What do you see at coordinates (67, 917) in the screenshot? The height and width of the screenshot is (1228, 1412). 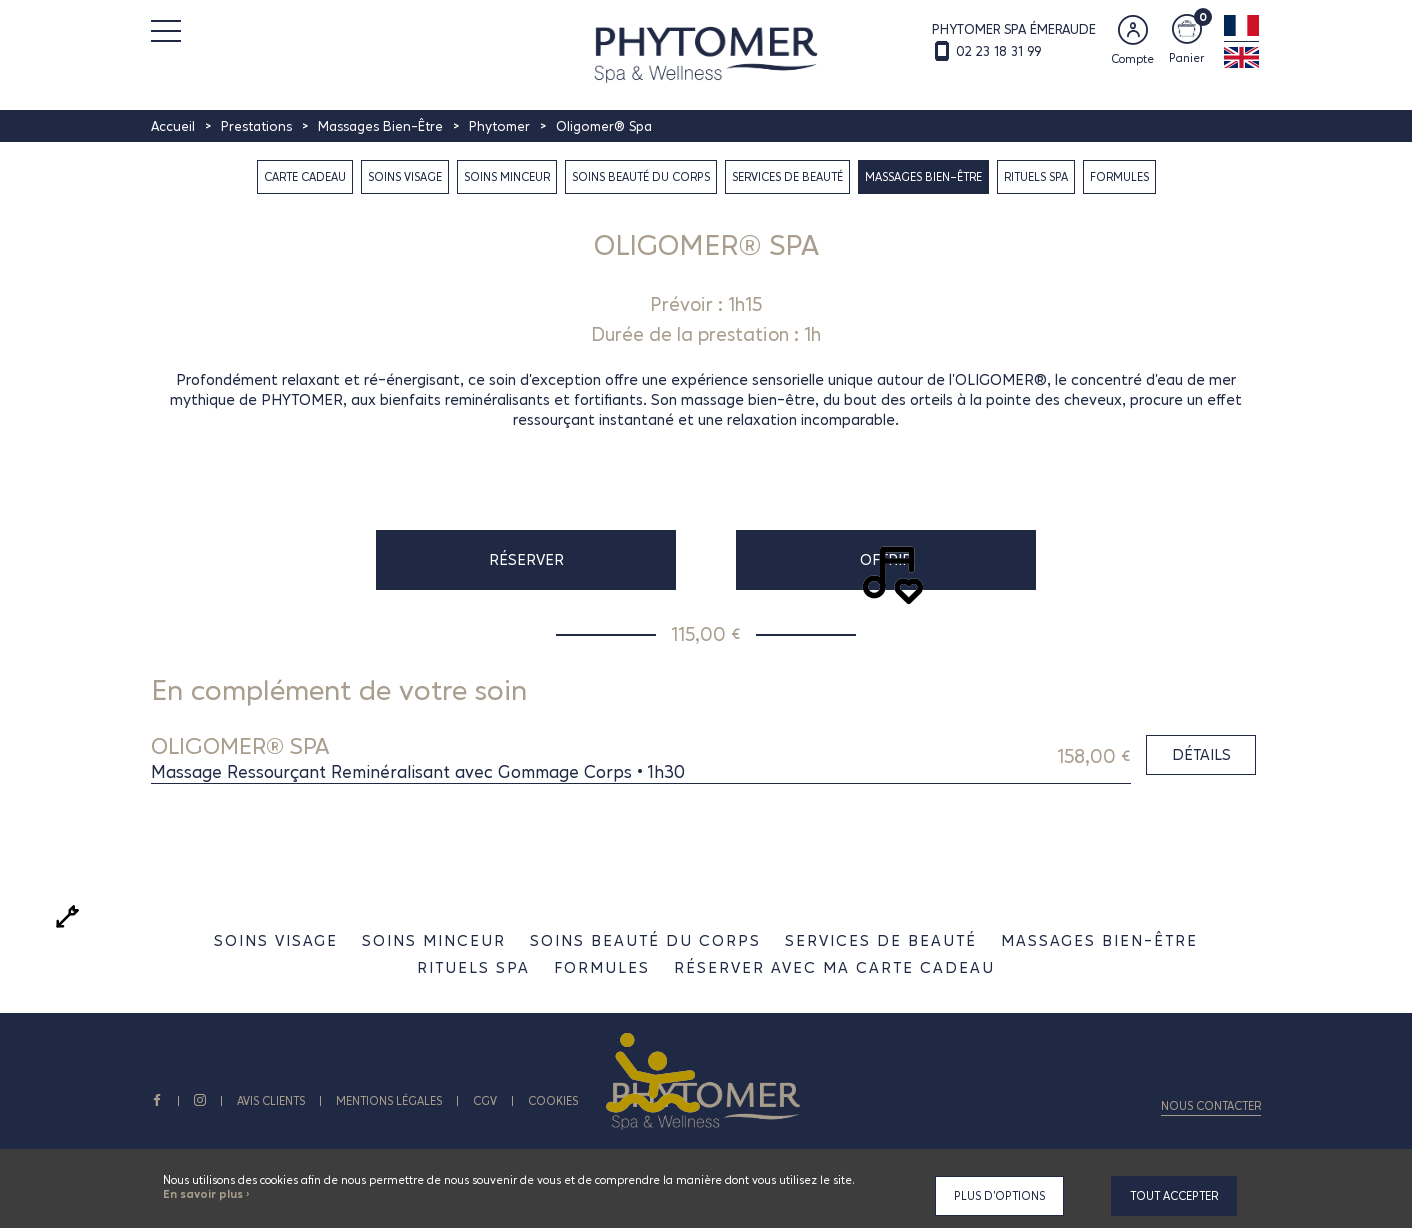 I see `indicates archery or target shooting activity` at bounding box center [67, 917].